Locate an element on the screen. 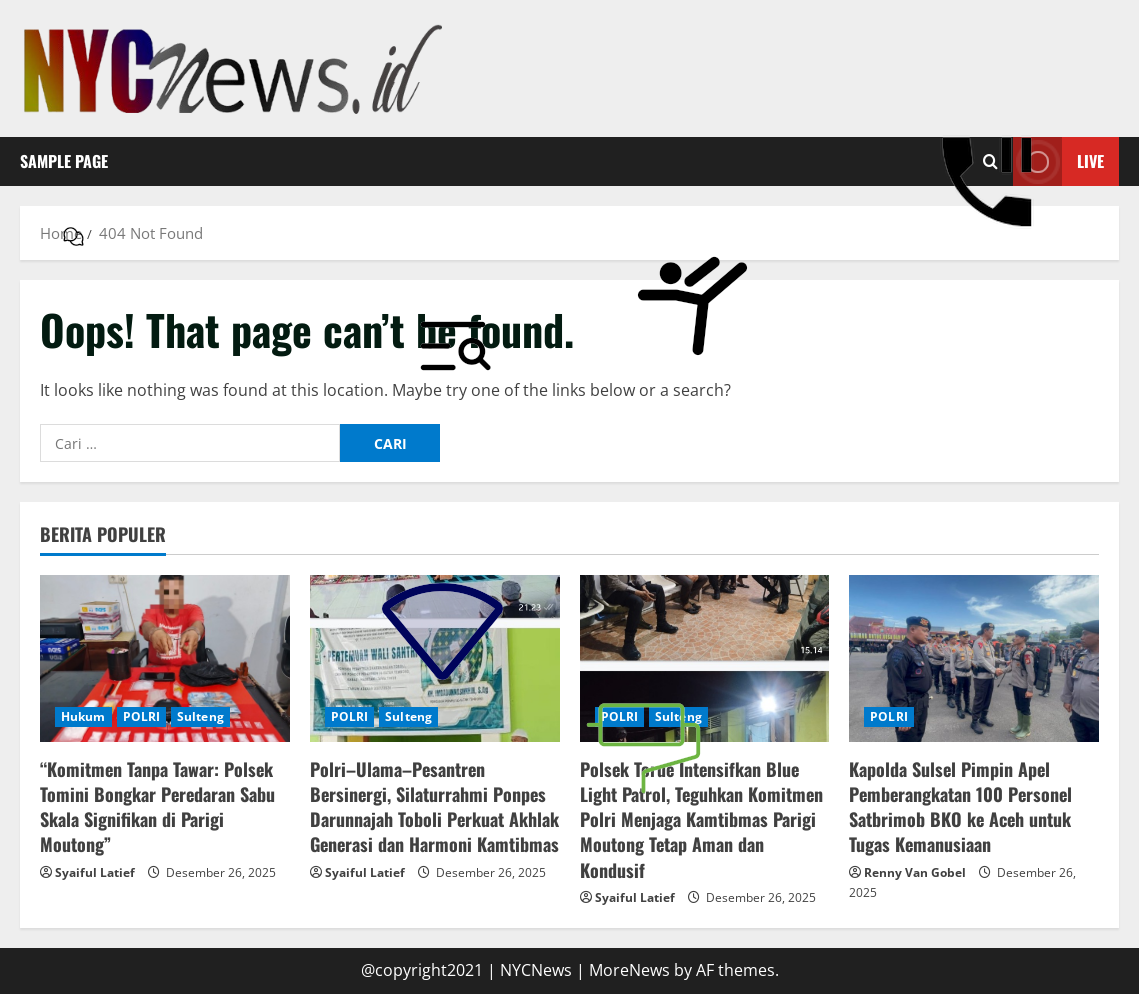 This screenshot has height=994, width=1139. call on hold is located at coordinates (987, 182).